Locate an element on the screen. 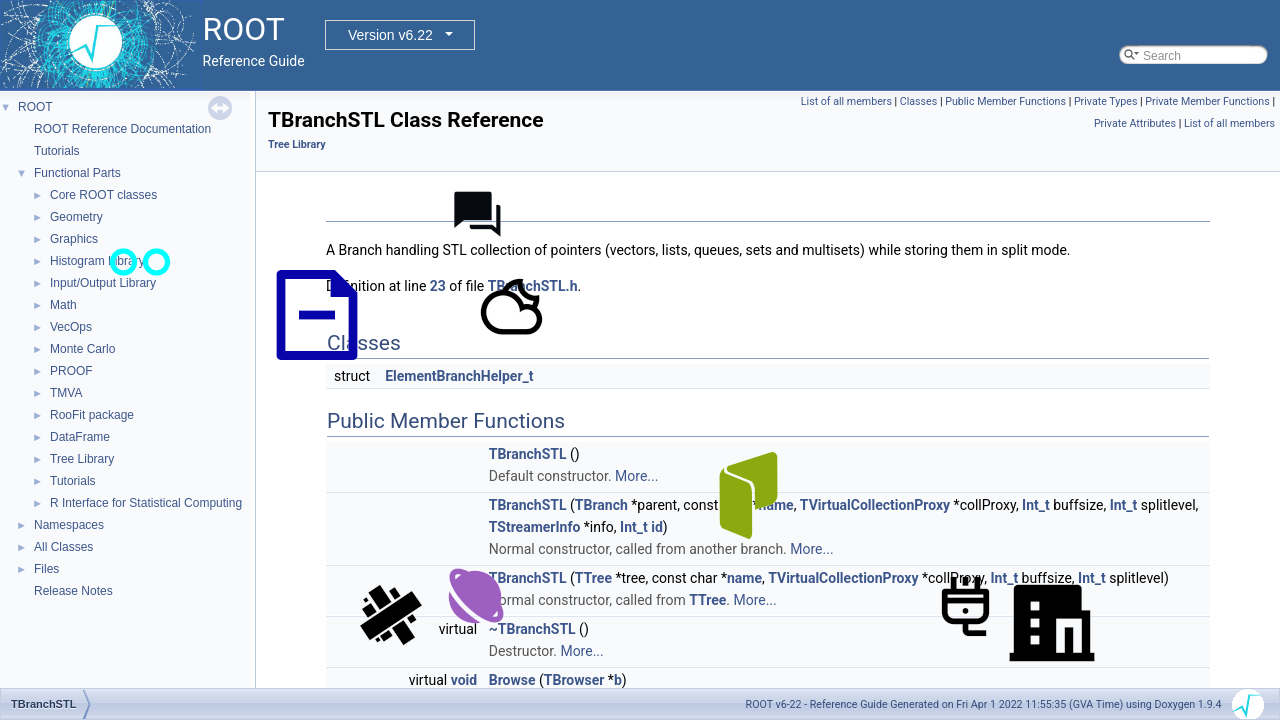  file.io brand logo is located at coordinates (748, 495).